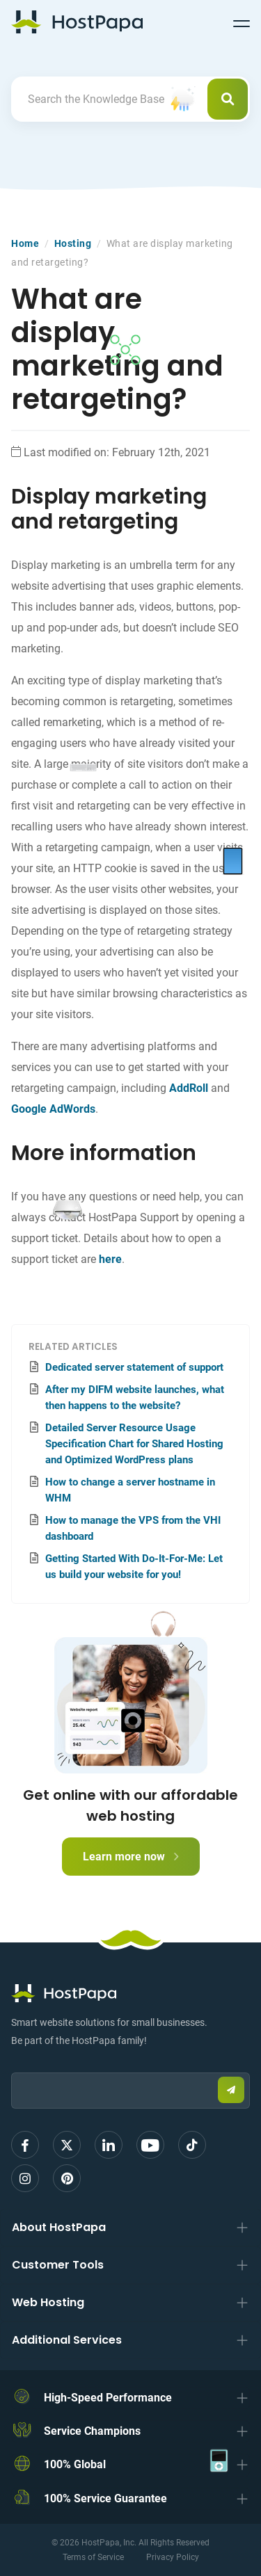 The image size is (261, 2576). Describe the element at coordinates (125, 350) in the screenshot. I see `access media library replication tools` at that location.